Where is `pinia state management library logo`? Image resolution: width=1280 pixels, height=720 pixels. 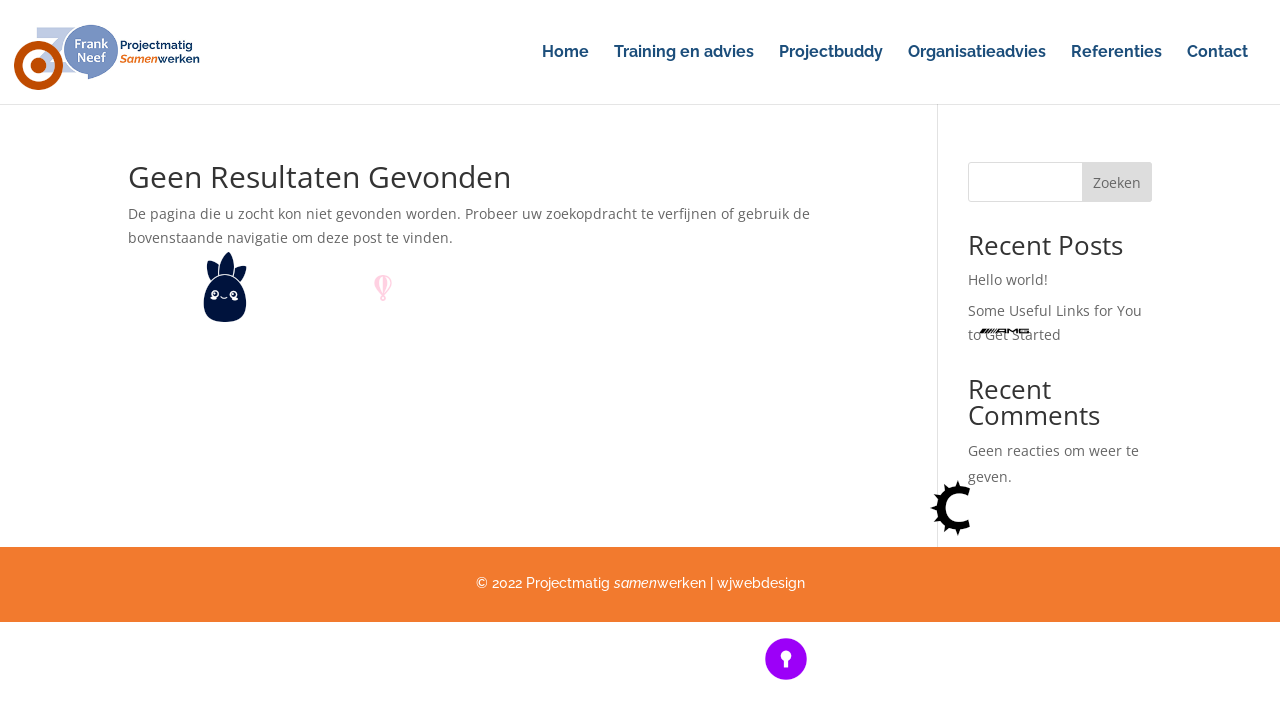 pinia state management library logo is located at coordinates (225, 287).